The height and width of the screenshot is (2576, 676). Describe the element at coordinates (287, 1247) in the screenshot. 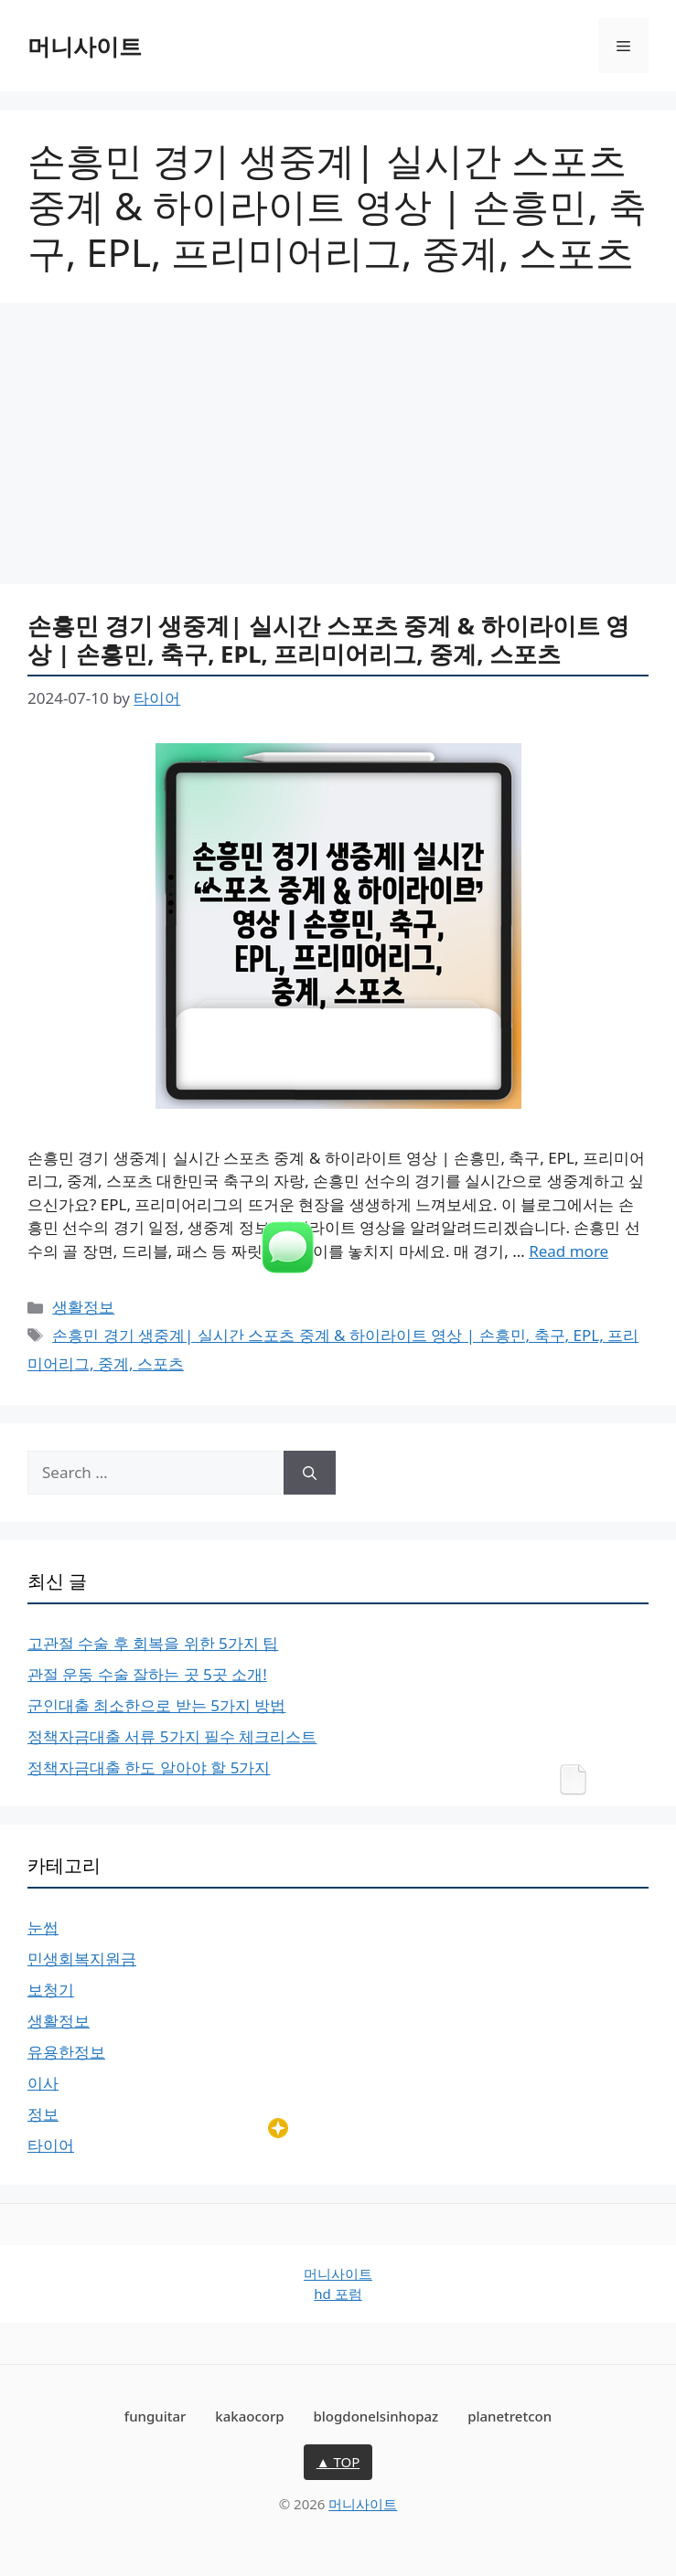

I see `open the messages app` at that location.